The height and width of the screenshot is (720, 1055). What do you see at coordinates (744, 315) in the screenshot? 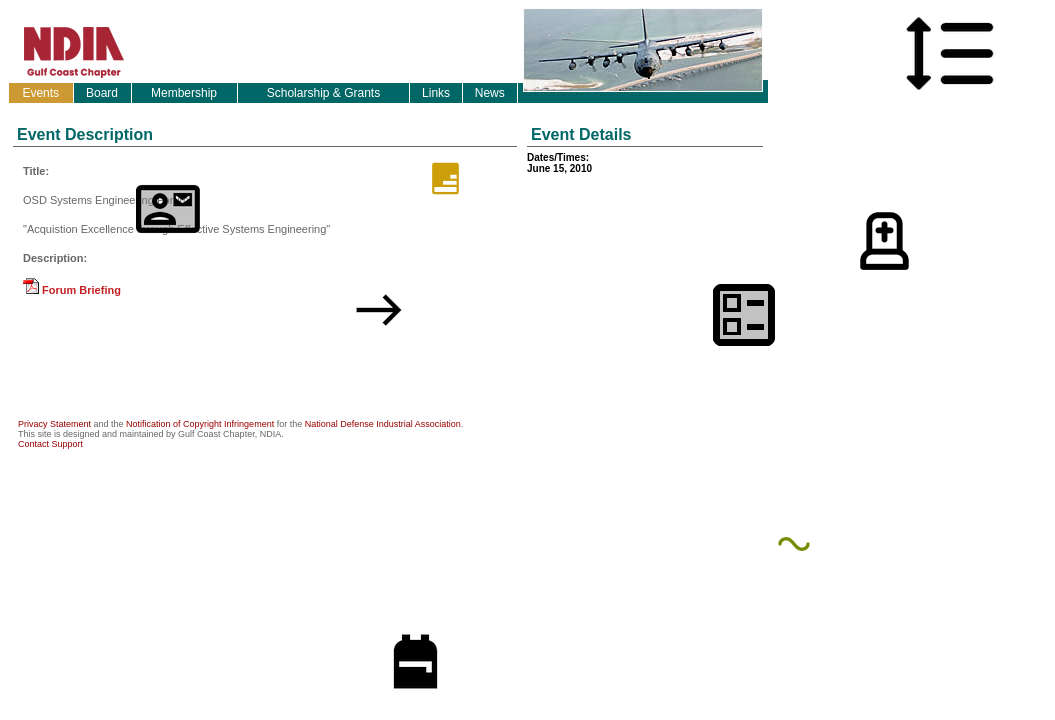
I see `view ballot or voting options` at bounding box center [744, 315].